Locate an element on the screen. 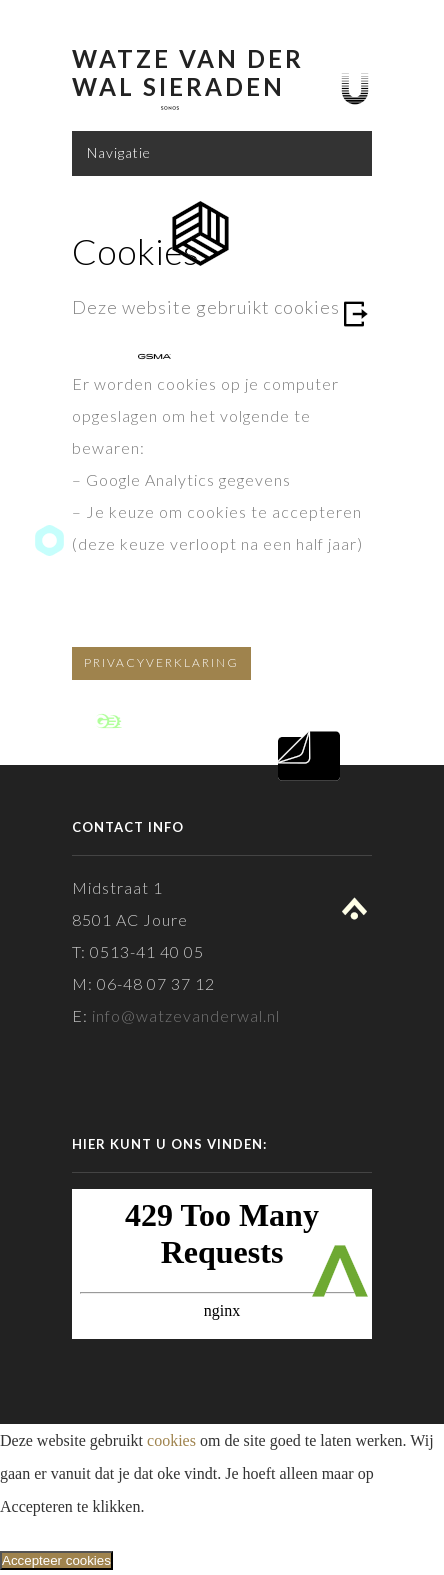  GSMA organization logo is located at coordinates (154, 356).